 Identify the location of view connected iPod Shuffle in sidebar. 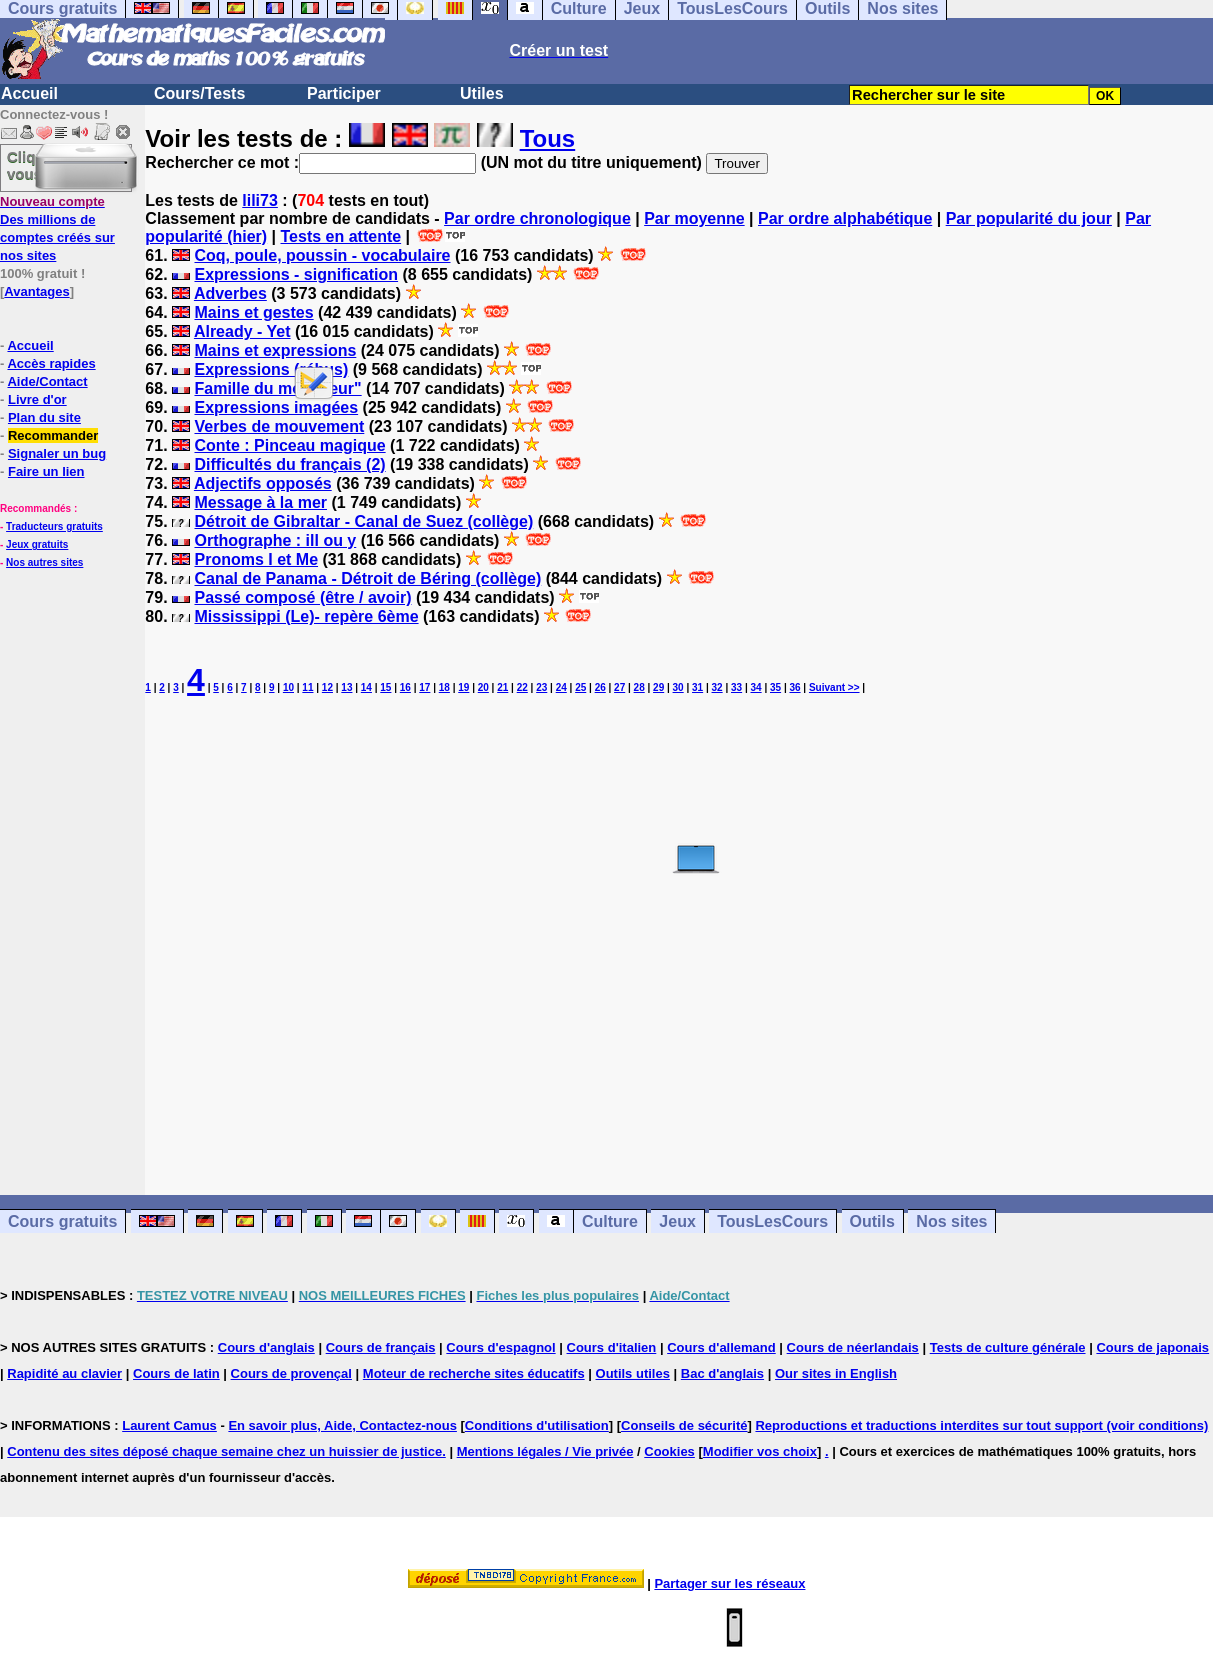
(734, 1627).